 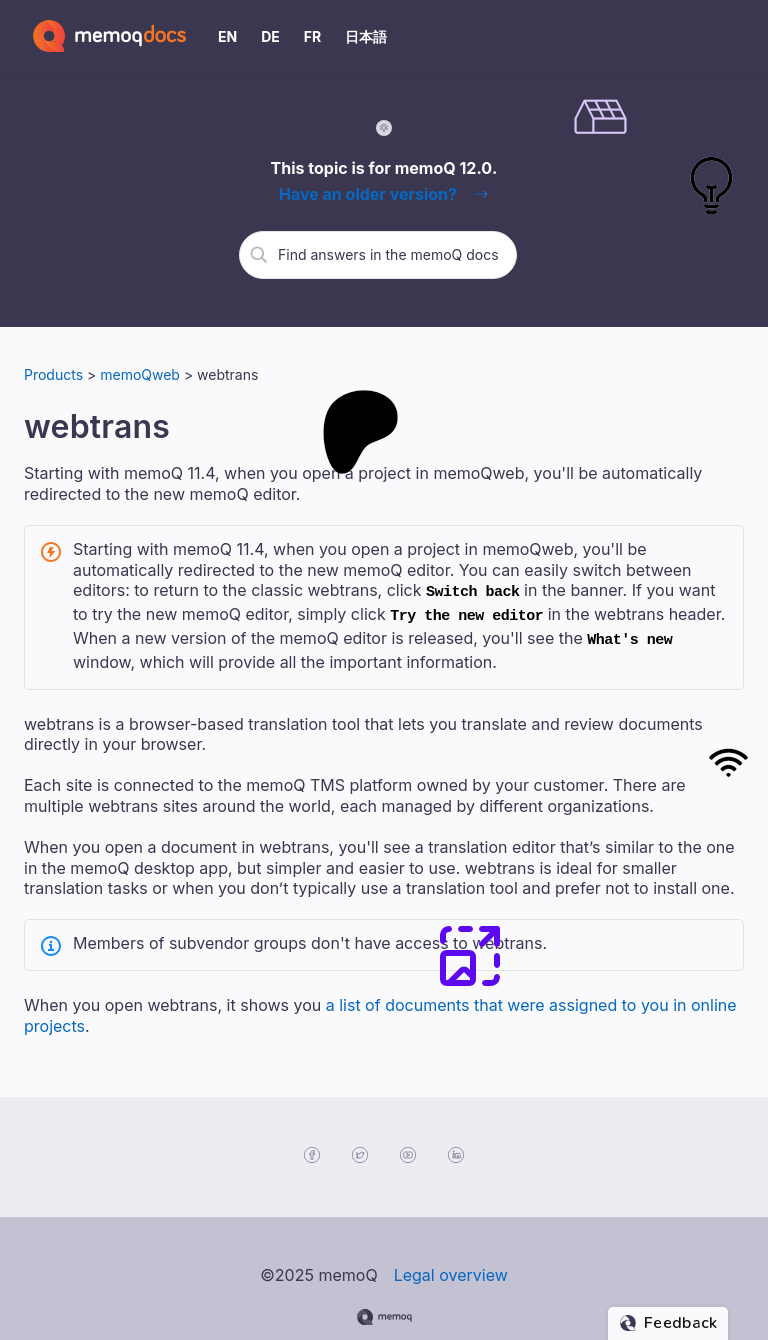 I want to click on view tips or suggestions, so click(x=711, y=185).